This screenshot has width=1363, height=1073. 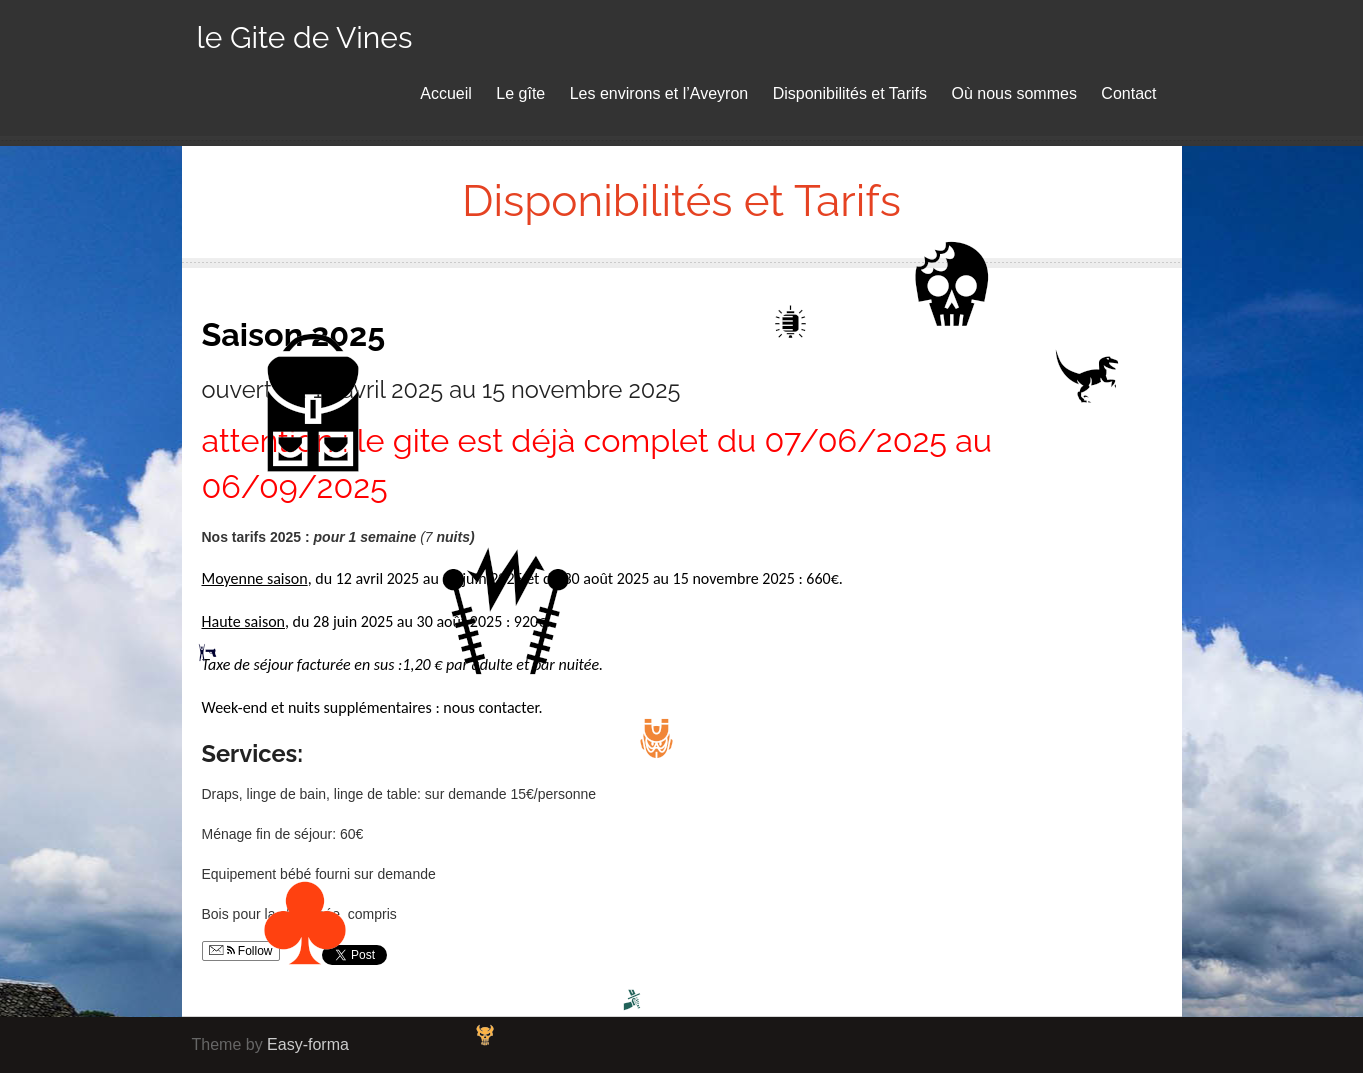 I want to click on select the magnet man character, so click(x=656, y=738).